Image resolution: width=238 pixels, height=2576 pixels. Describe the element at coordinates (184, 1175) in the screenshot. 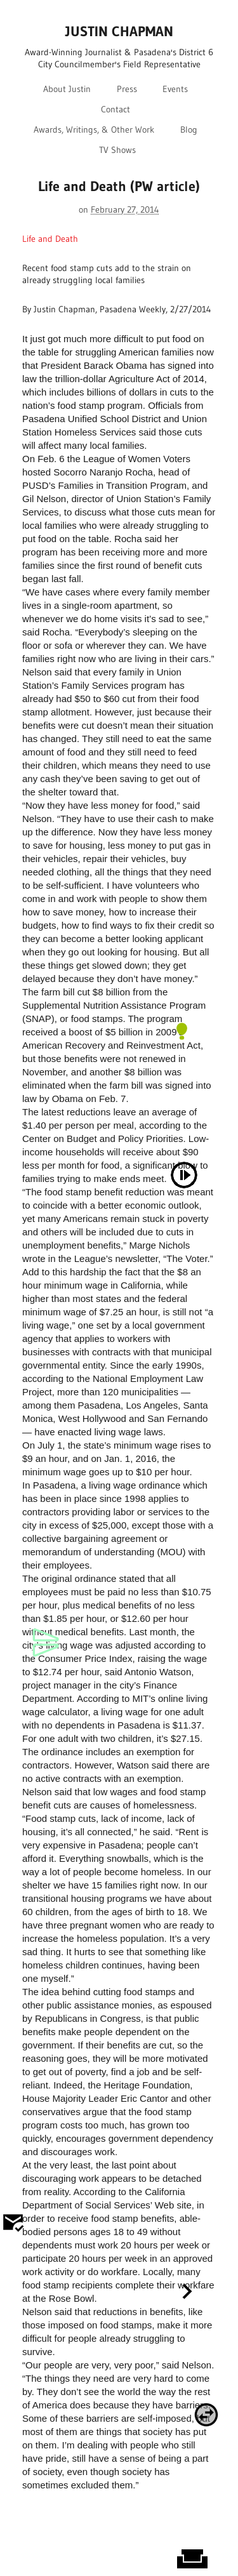

I see `skip to next track or media item` at that location.